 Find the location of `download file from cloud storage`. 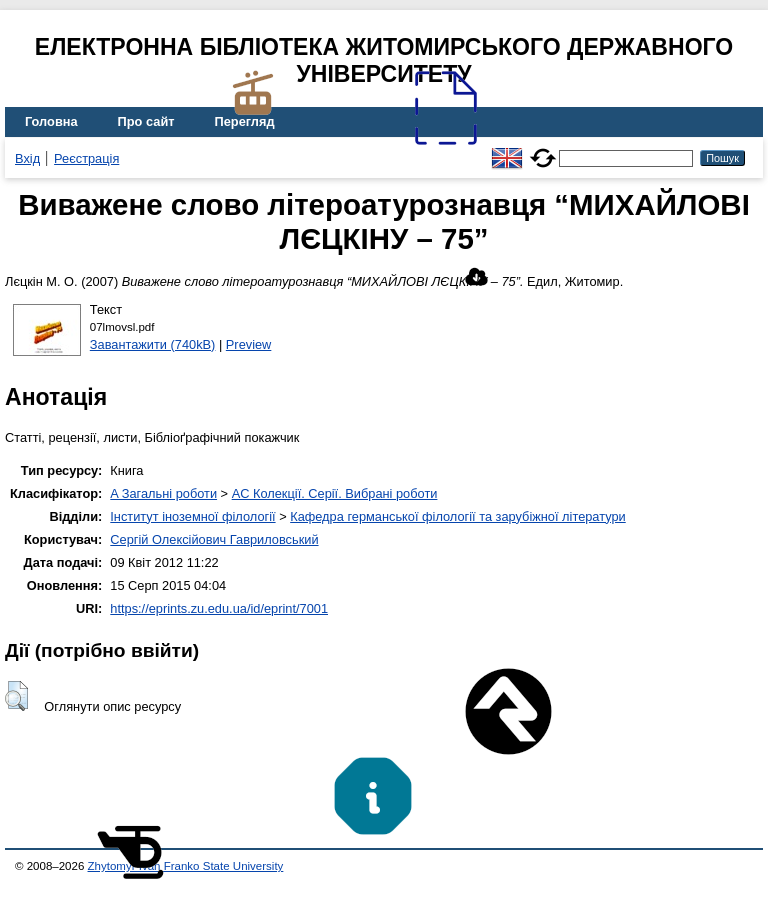

download file from cloud storage is located at coordinates (476, 276).